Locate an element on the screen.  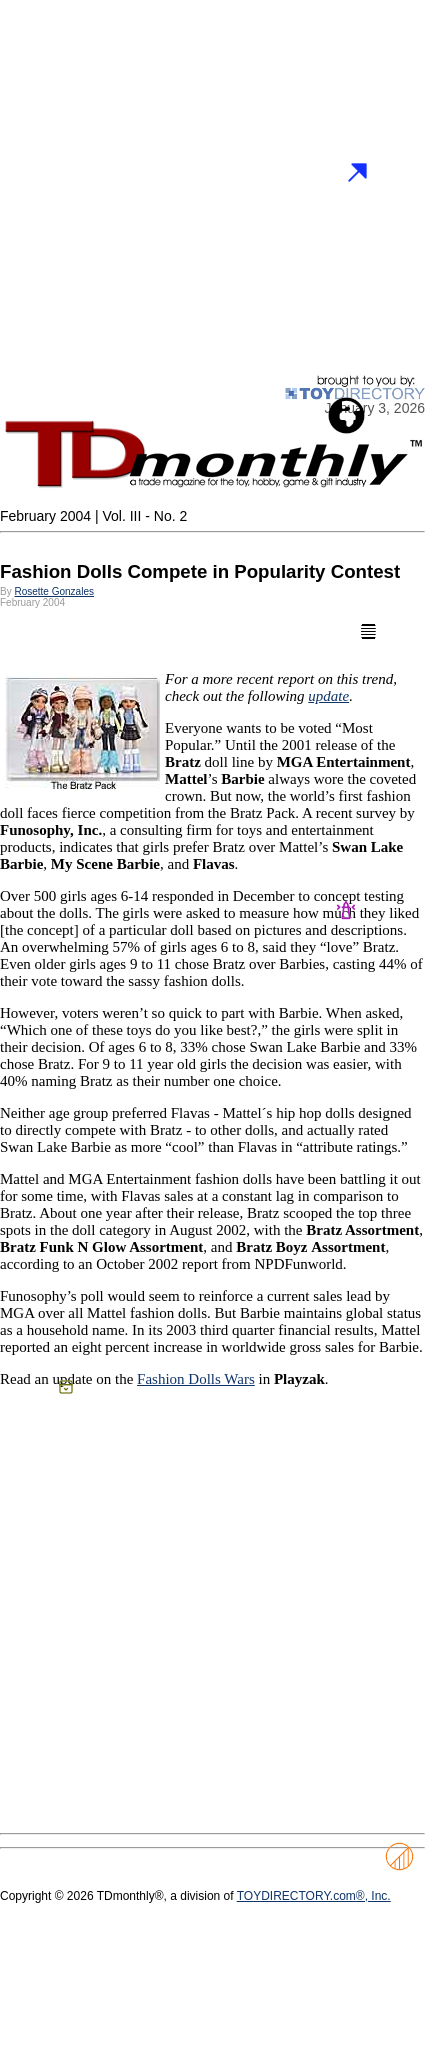
expand the navigation bar is located at coordinates (66, 1387).